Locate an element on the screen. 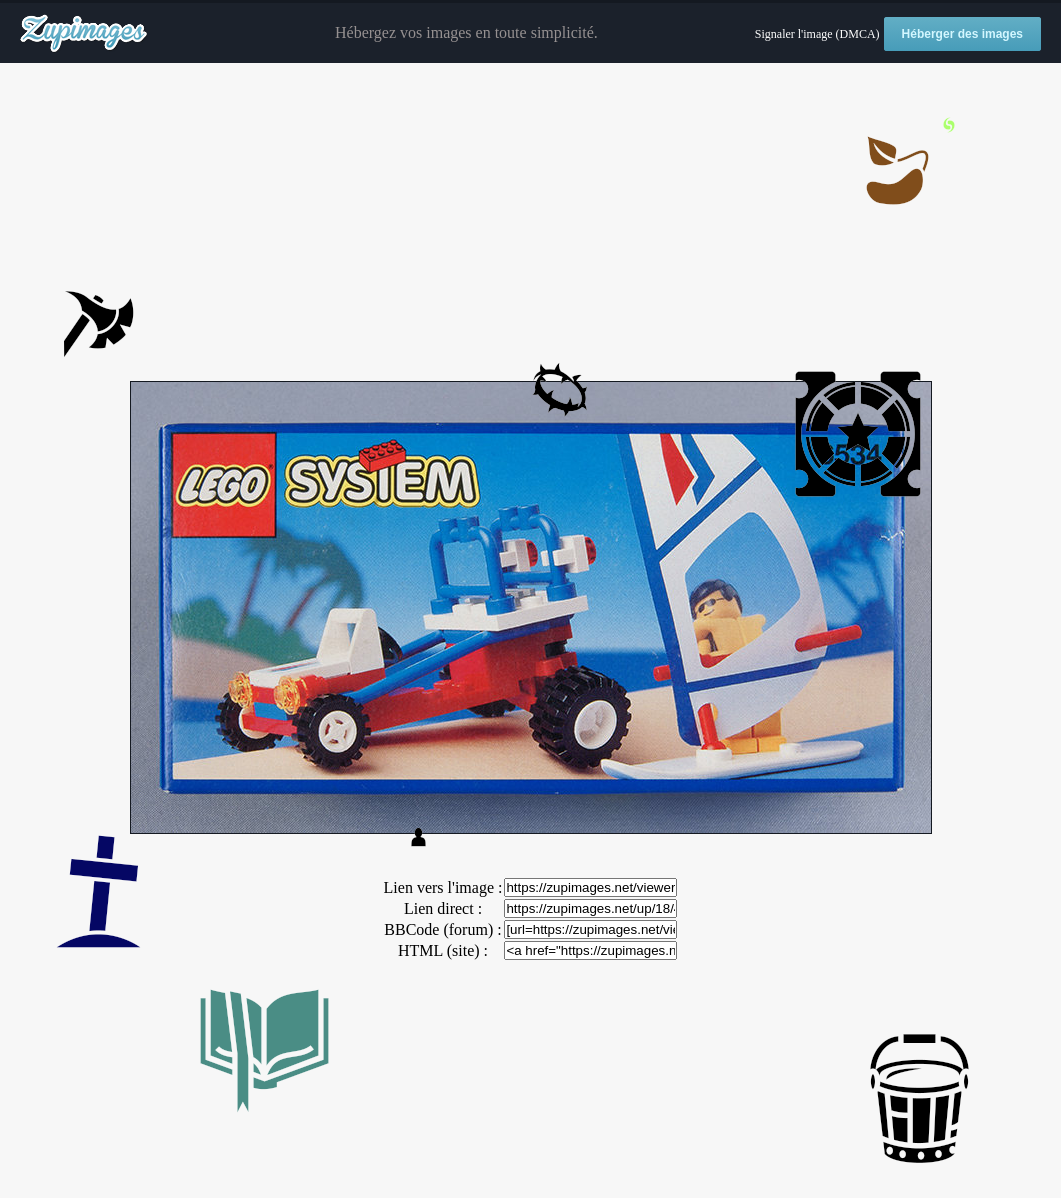 The height and width of the screenshot is (1198, 1061). save current page as a bookmark is located at coordinates (264, 1047).